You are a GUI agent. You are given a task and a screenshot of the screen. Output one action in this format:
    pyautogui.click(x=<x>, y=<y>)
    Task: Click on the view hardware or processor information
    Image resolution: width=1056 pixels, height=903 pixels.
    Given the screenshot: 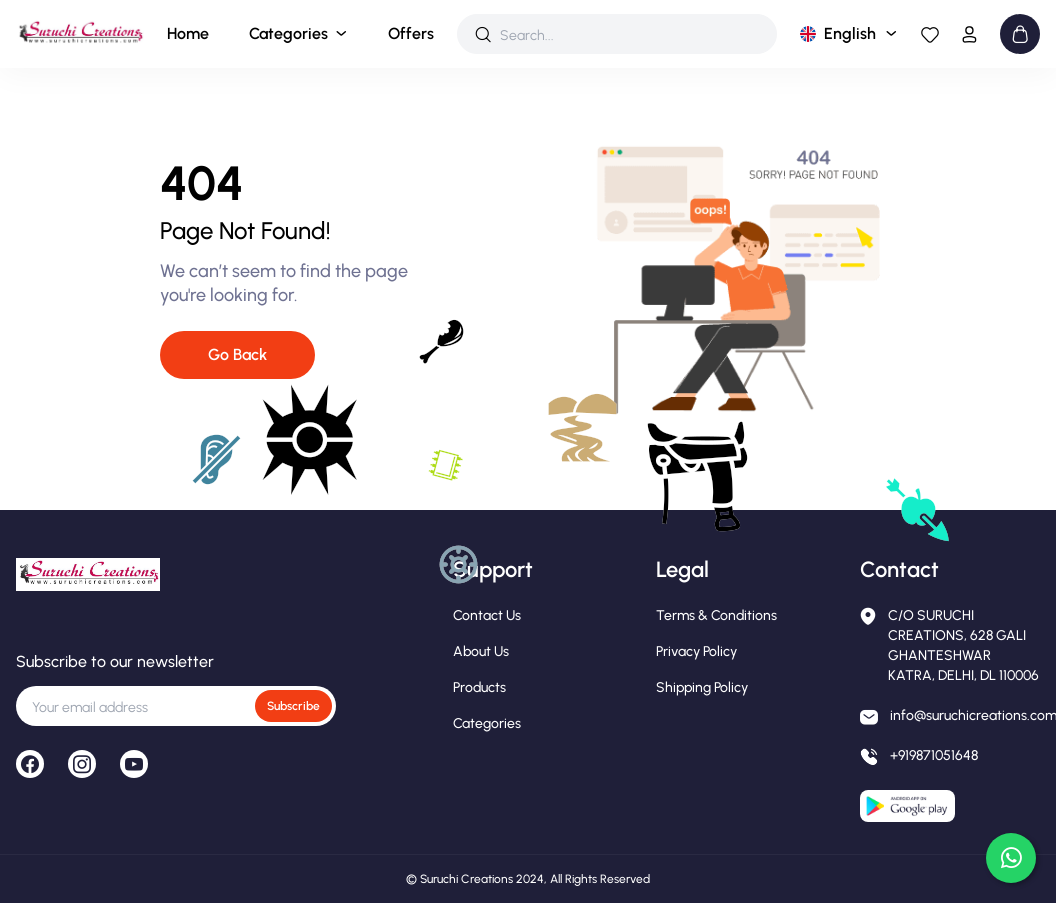 What is the action you would take?
    pyautogui.click(x=445, y=465)
    